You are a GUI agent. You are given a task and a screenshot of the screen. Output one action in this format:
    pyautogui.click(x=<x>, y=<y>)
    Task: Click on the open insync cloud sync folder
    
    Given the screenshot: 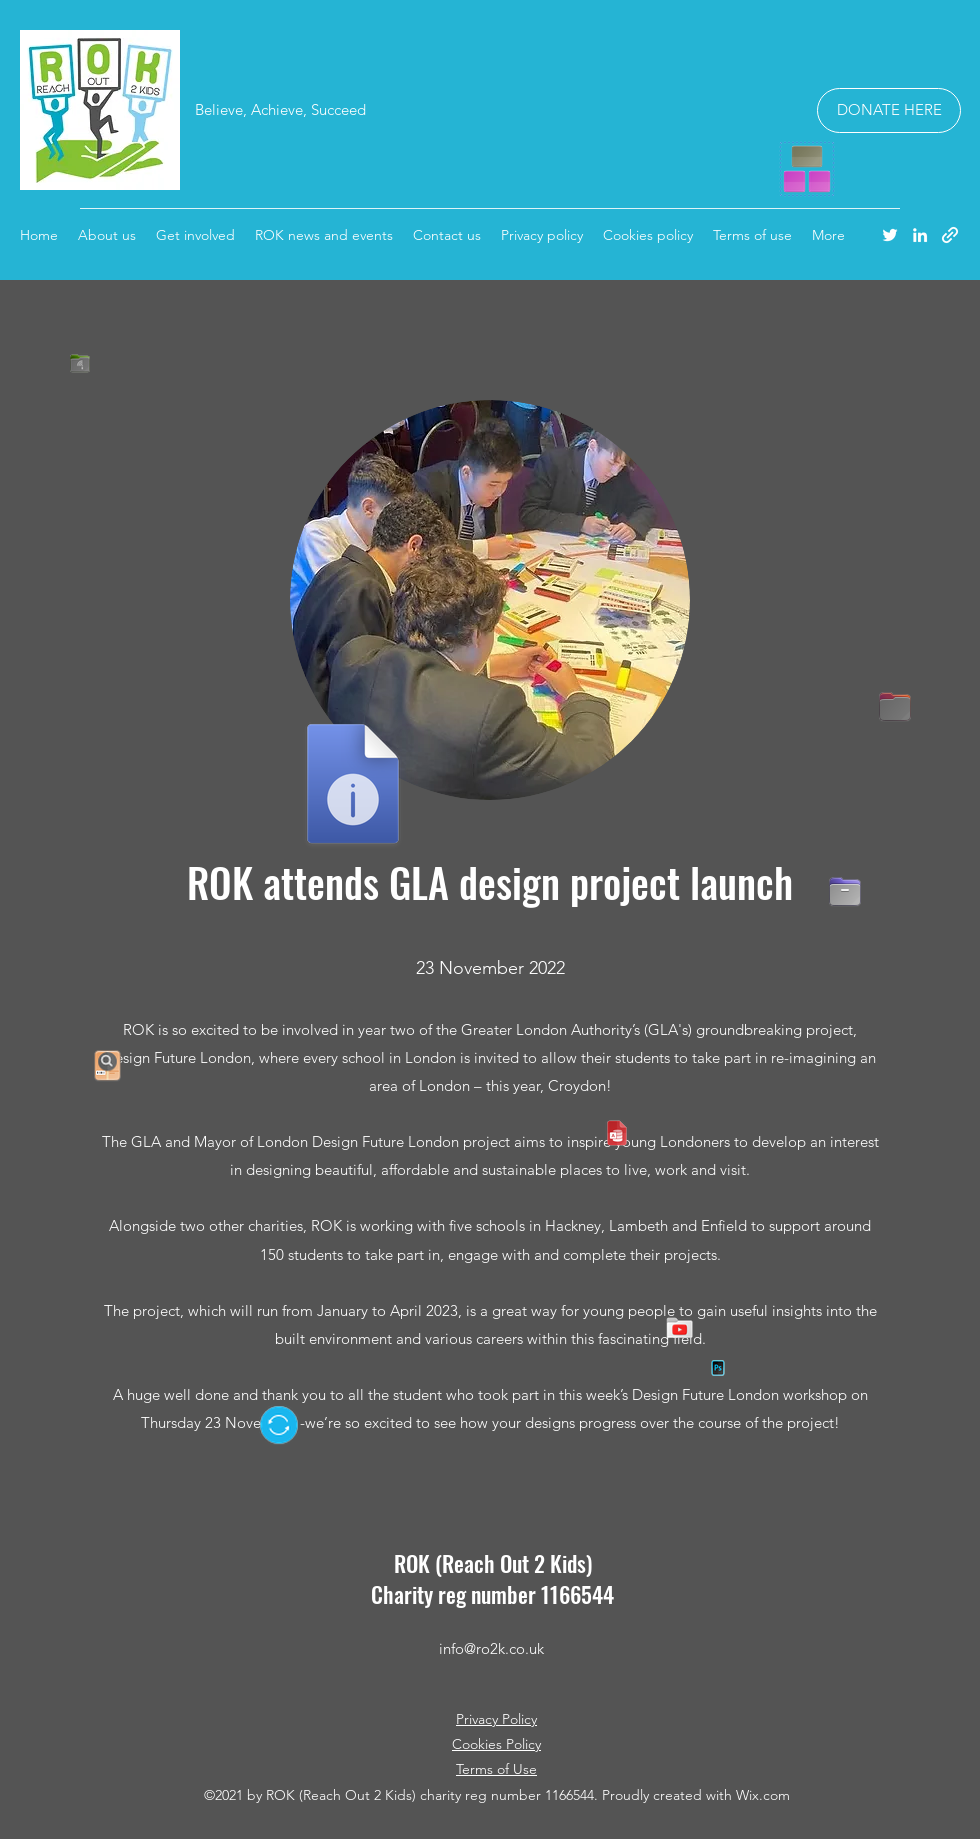 What is the action you would take?
    pyautogui.click(x=80, y=363)
    